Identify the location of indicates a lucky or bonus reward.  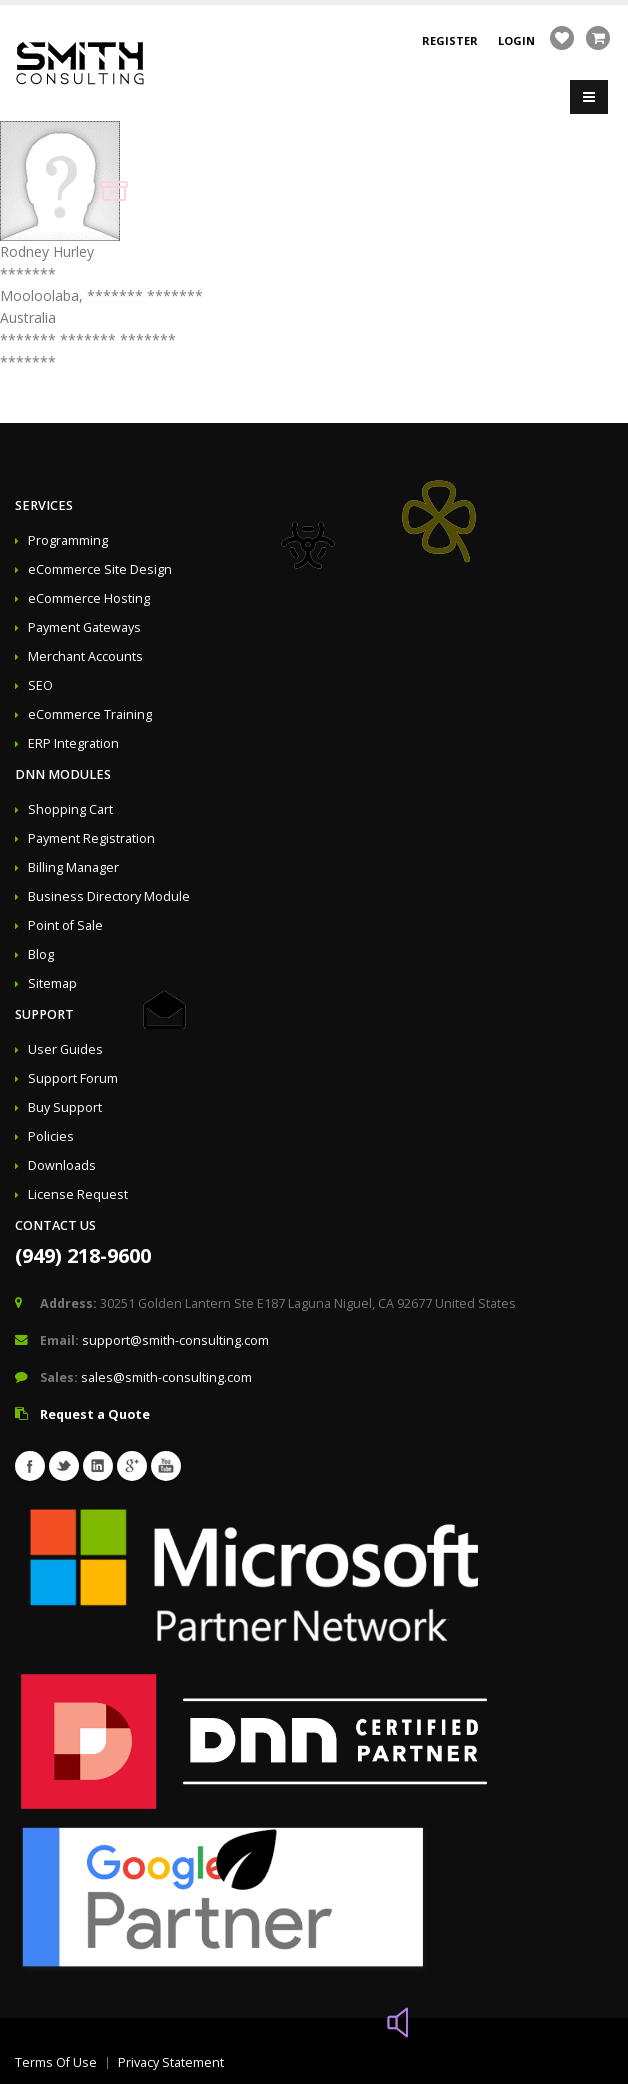
(439, 520).